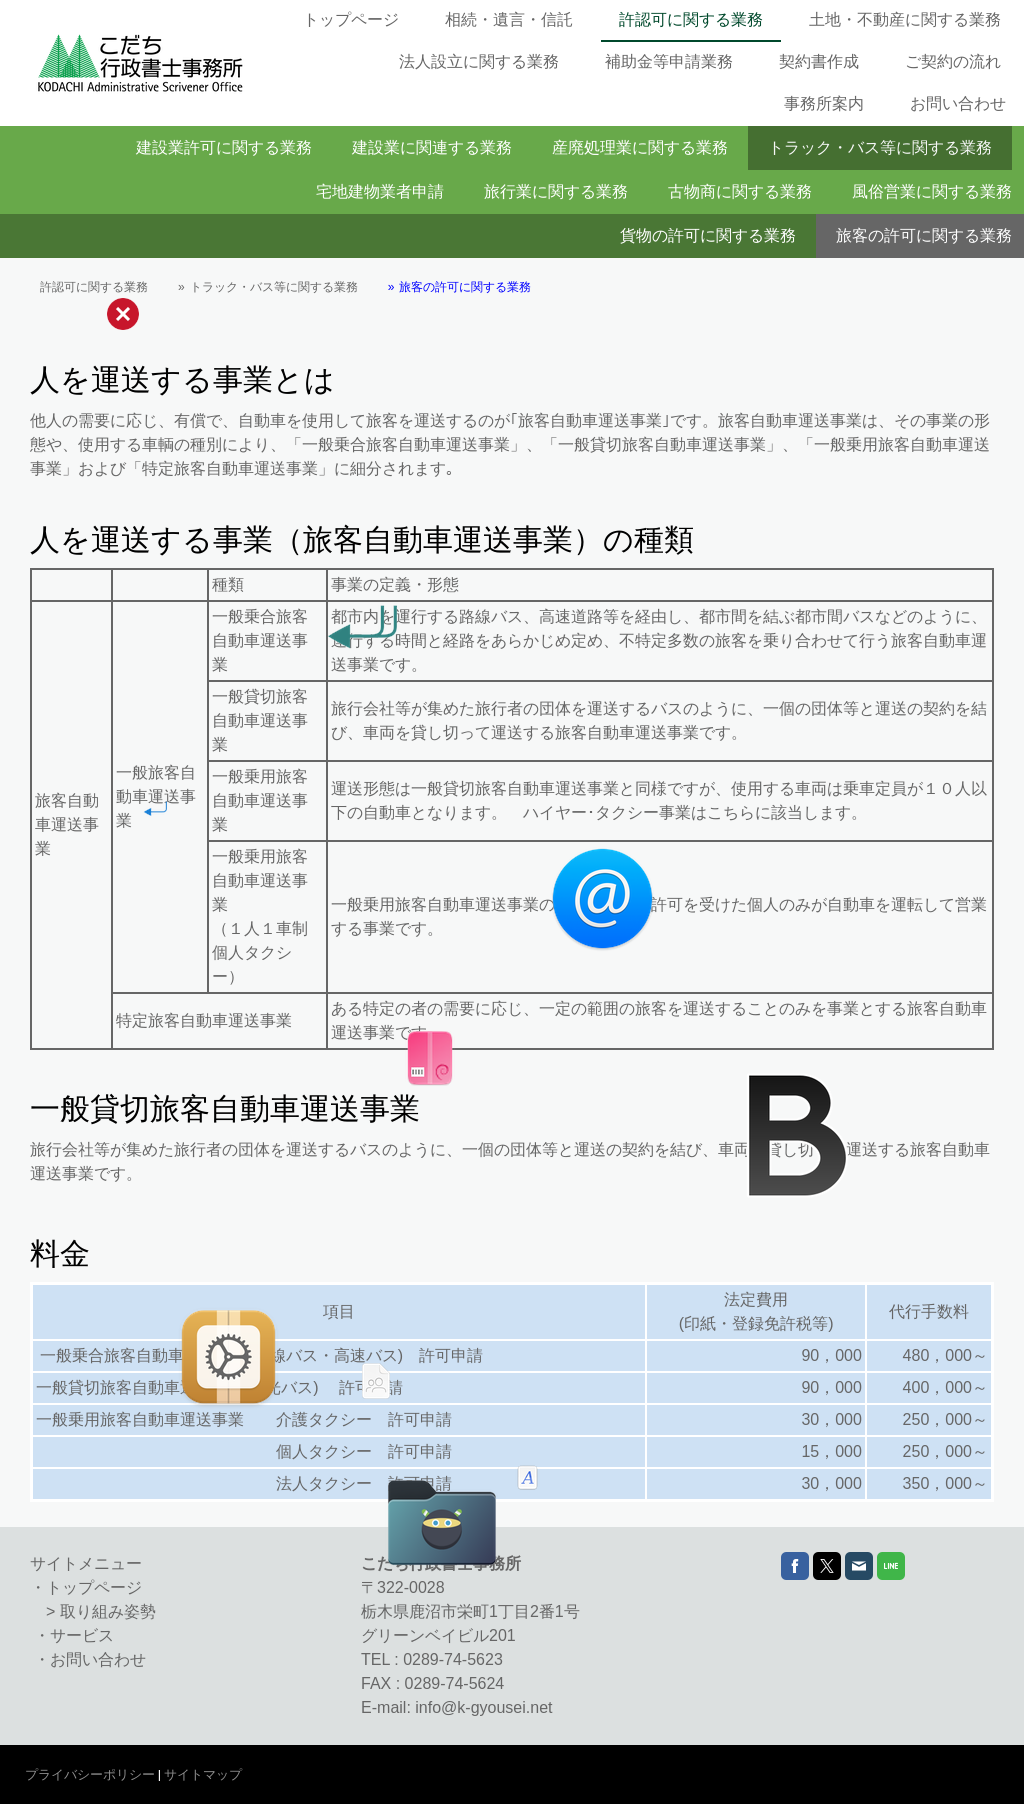 This screenshot has width=1024, height=1804. Describe the element at coordinates (123, 314) in the screenshot. I see `cancel or close a dialog` at that location.